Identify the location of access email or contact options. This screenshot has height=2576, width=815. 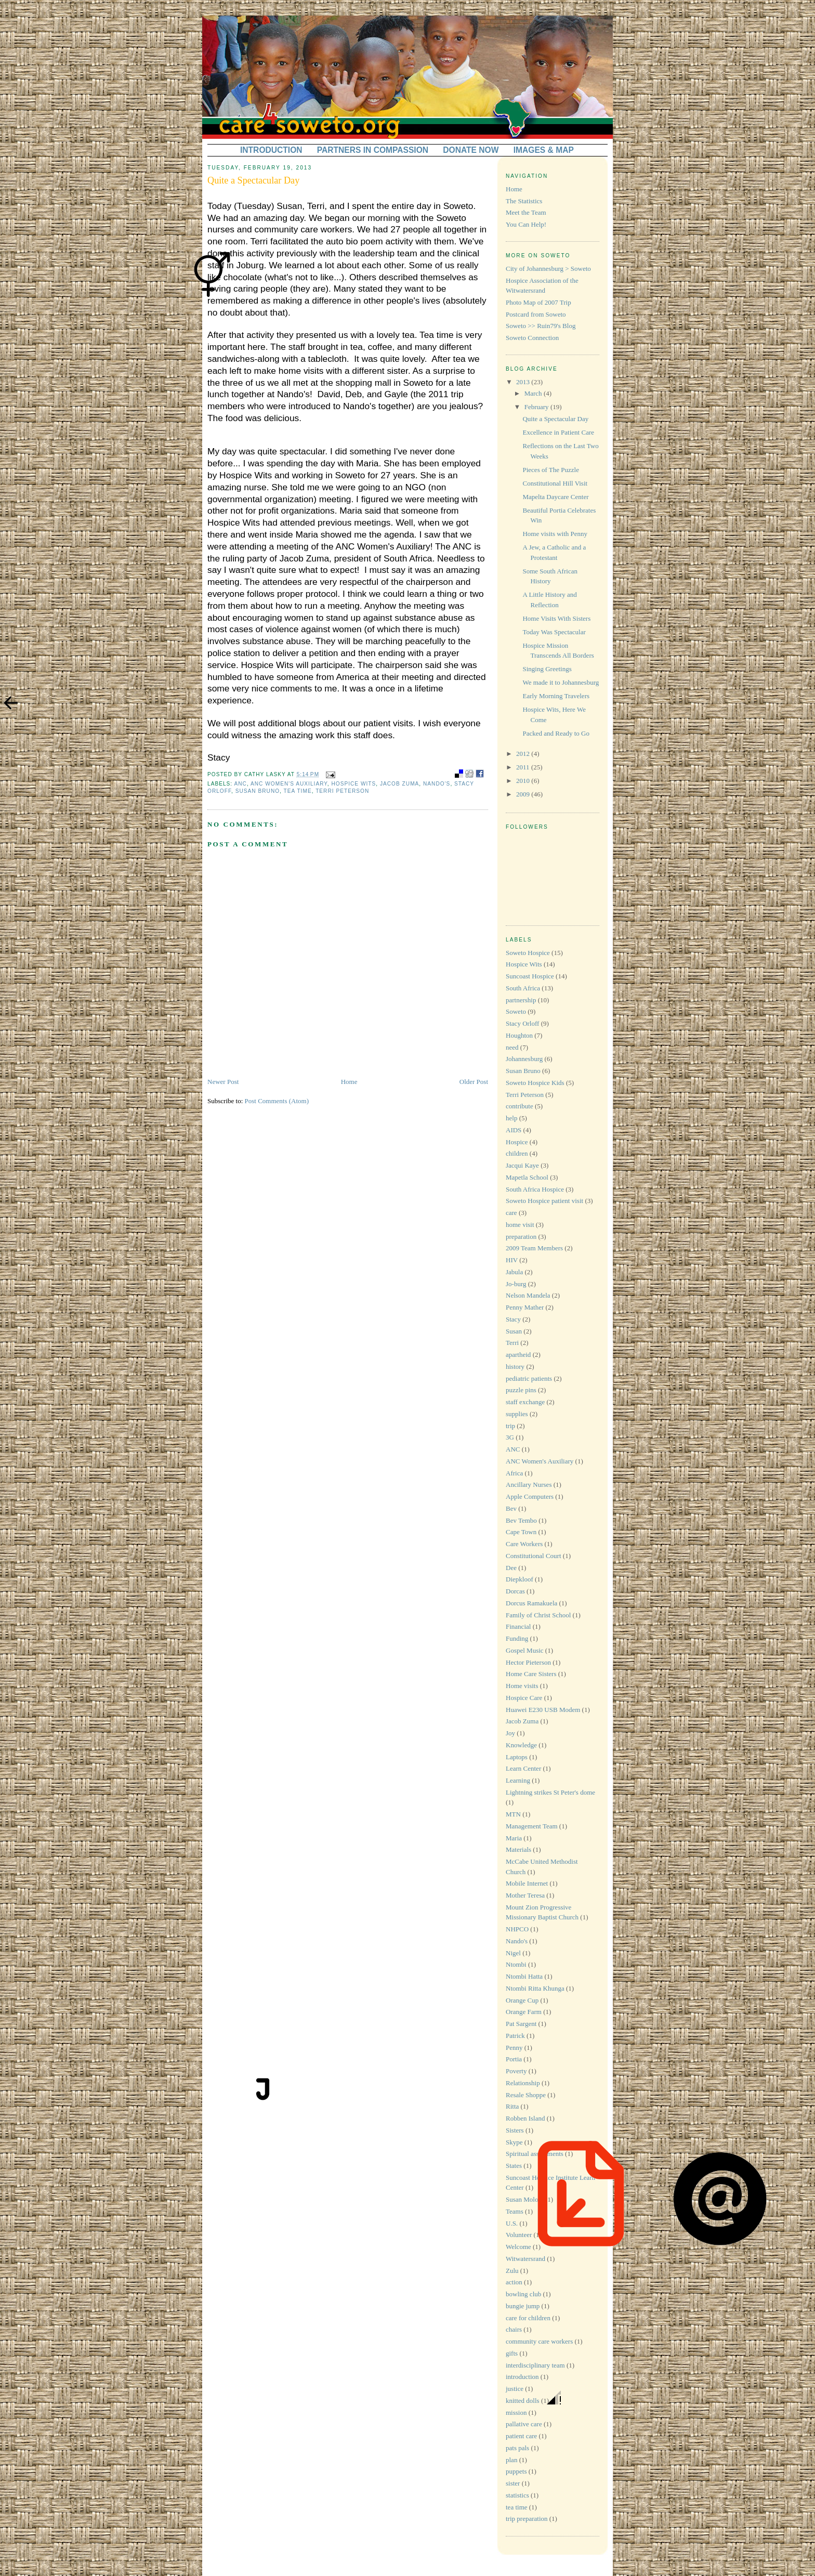
(720, 2199).